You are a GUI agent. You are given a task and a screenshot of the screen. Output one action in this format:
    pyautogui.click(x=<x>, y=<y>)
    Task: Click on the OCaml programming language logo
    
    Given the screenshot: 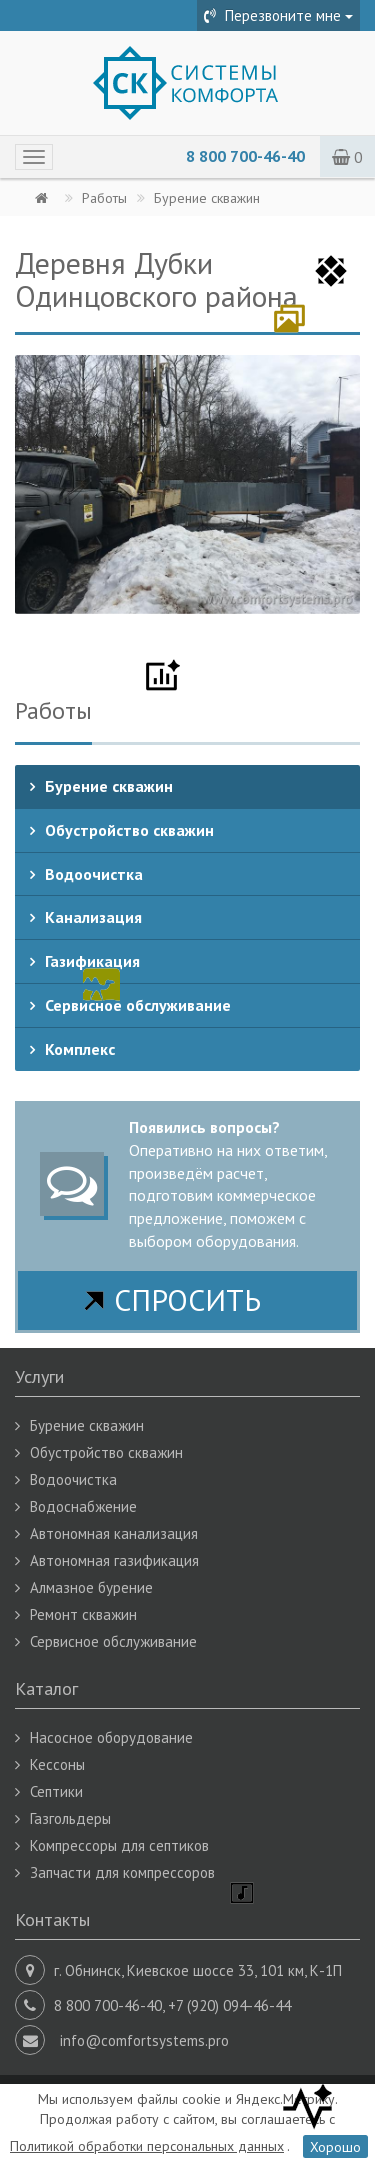 What is the action you would take?
    pyautogui.click(x=101, y=984)
    